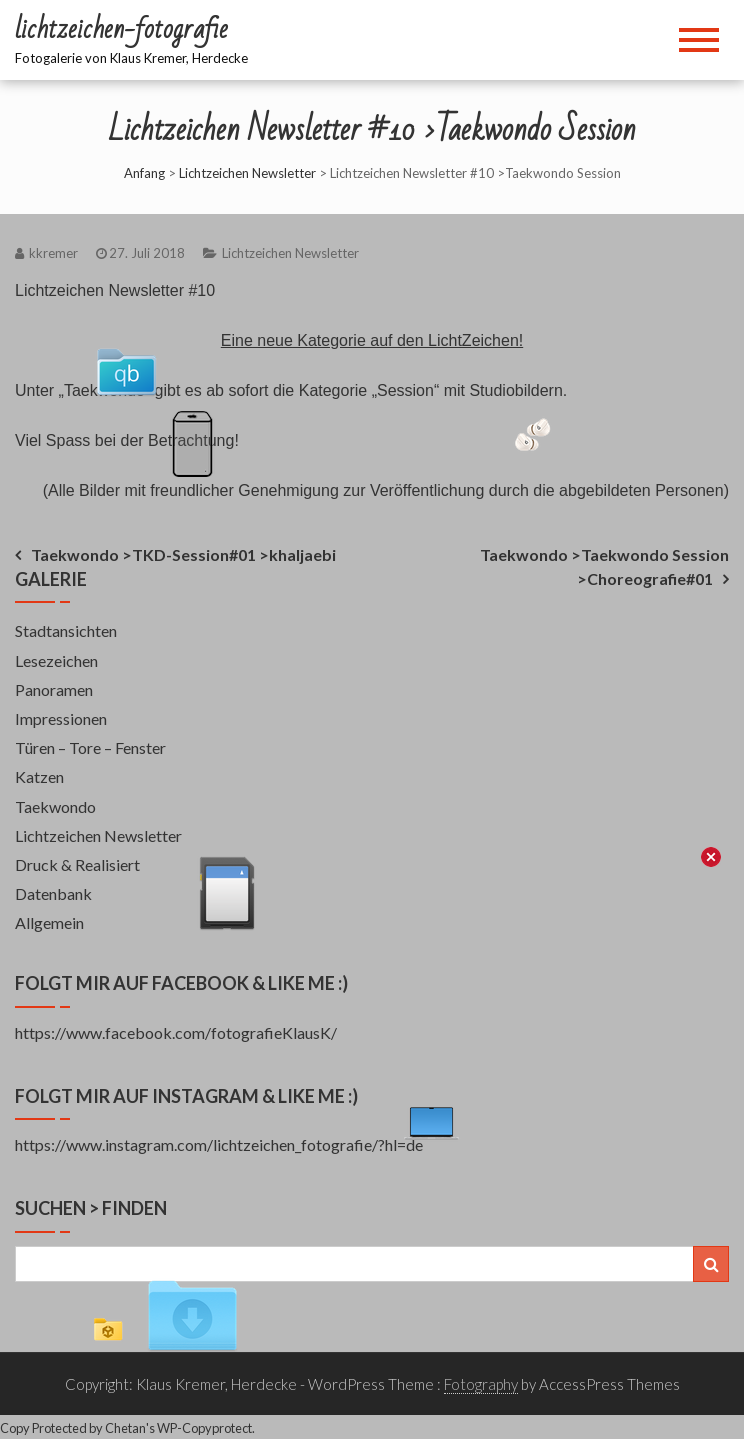  I want to click on connect beats wireless earbuds via bluetooth, so click(533, 435).